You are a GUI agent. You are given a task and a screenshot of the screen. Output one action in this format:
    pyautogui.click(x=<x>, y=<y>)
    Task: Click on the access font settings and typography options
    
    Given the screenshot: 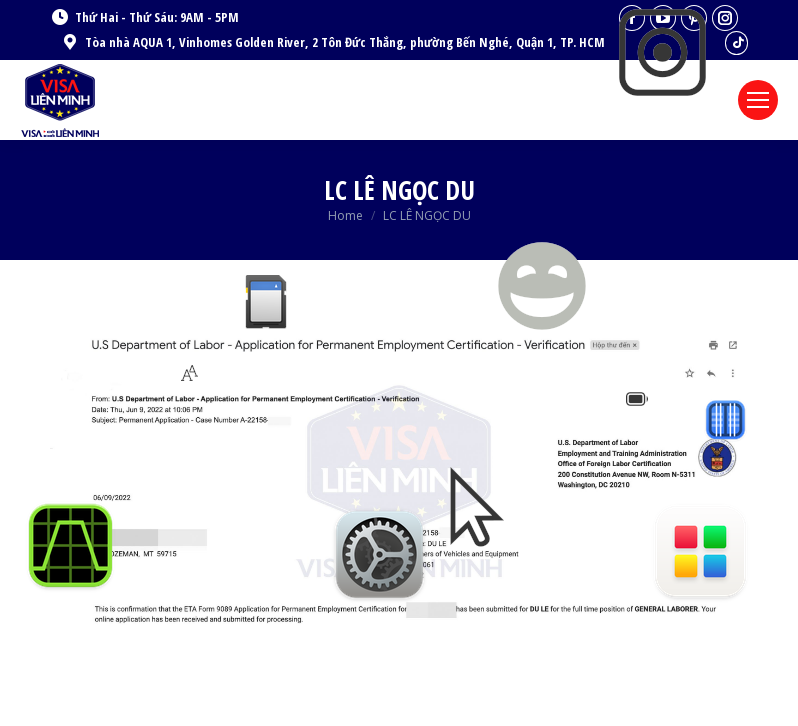 What is the action you would take?
    pyautogui.click(x=189, y=373)
    